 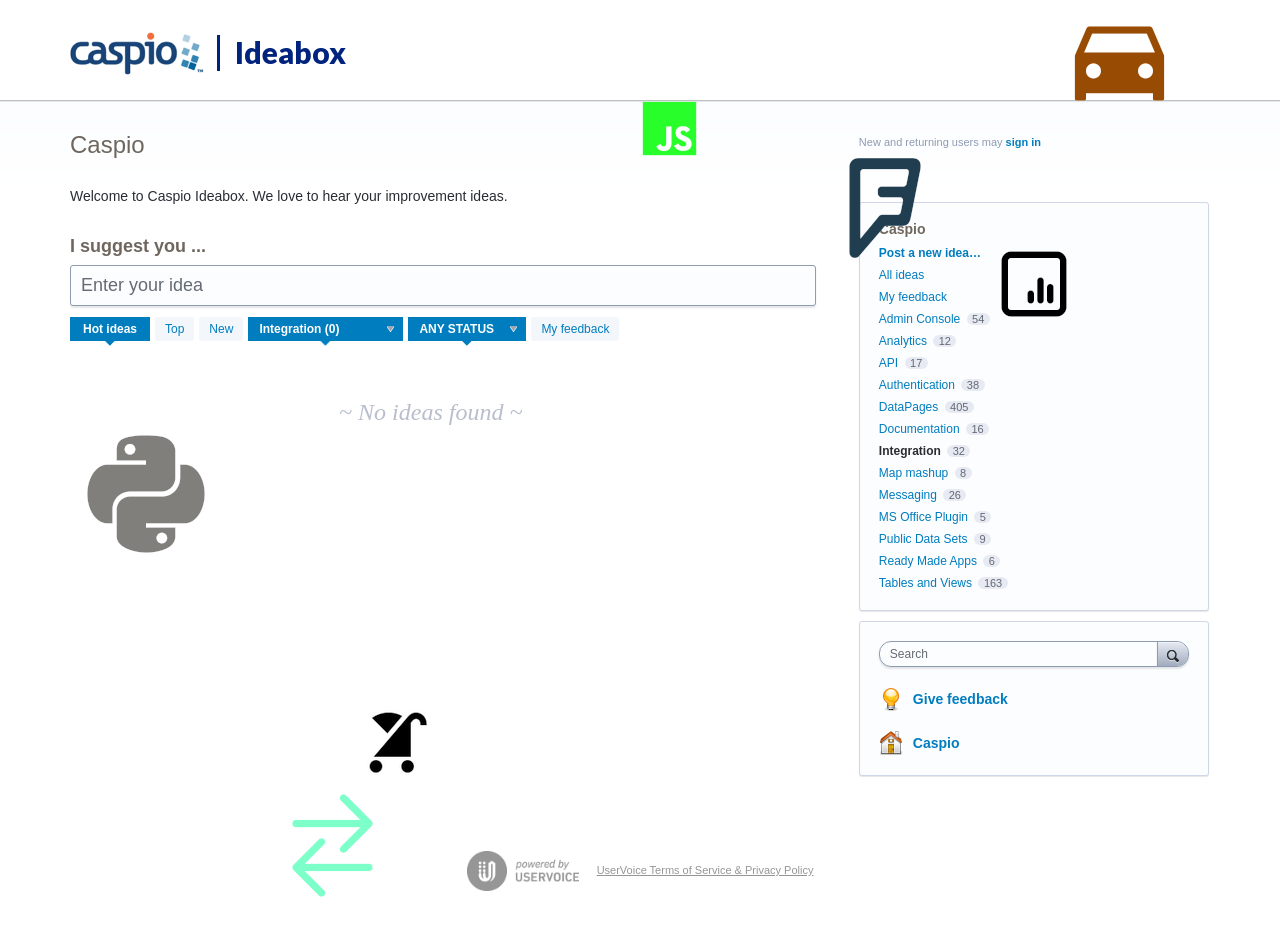 I want to click on indicates python programming language support, so click(x=146, y=494).